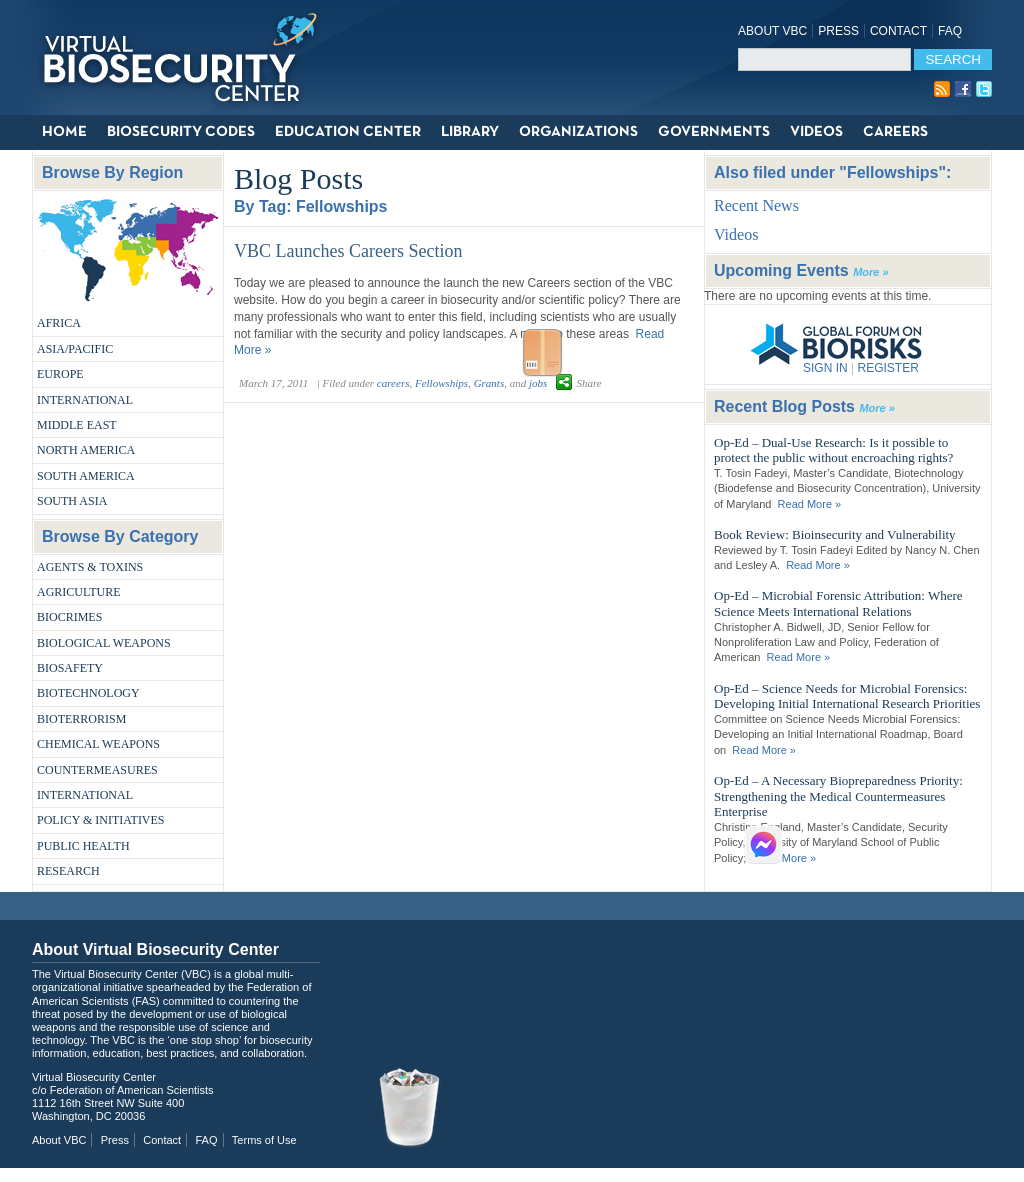 This screenshot has height=1182, width=1024. What do you see at coordinates (409, 1108) in the screenshot?
I see `trash bin containing deleted files` at bounding box center [409, 1108].